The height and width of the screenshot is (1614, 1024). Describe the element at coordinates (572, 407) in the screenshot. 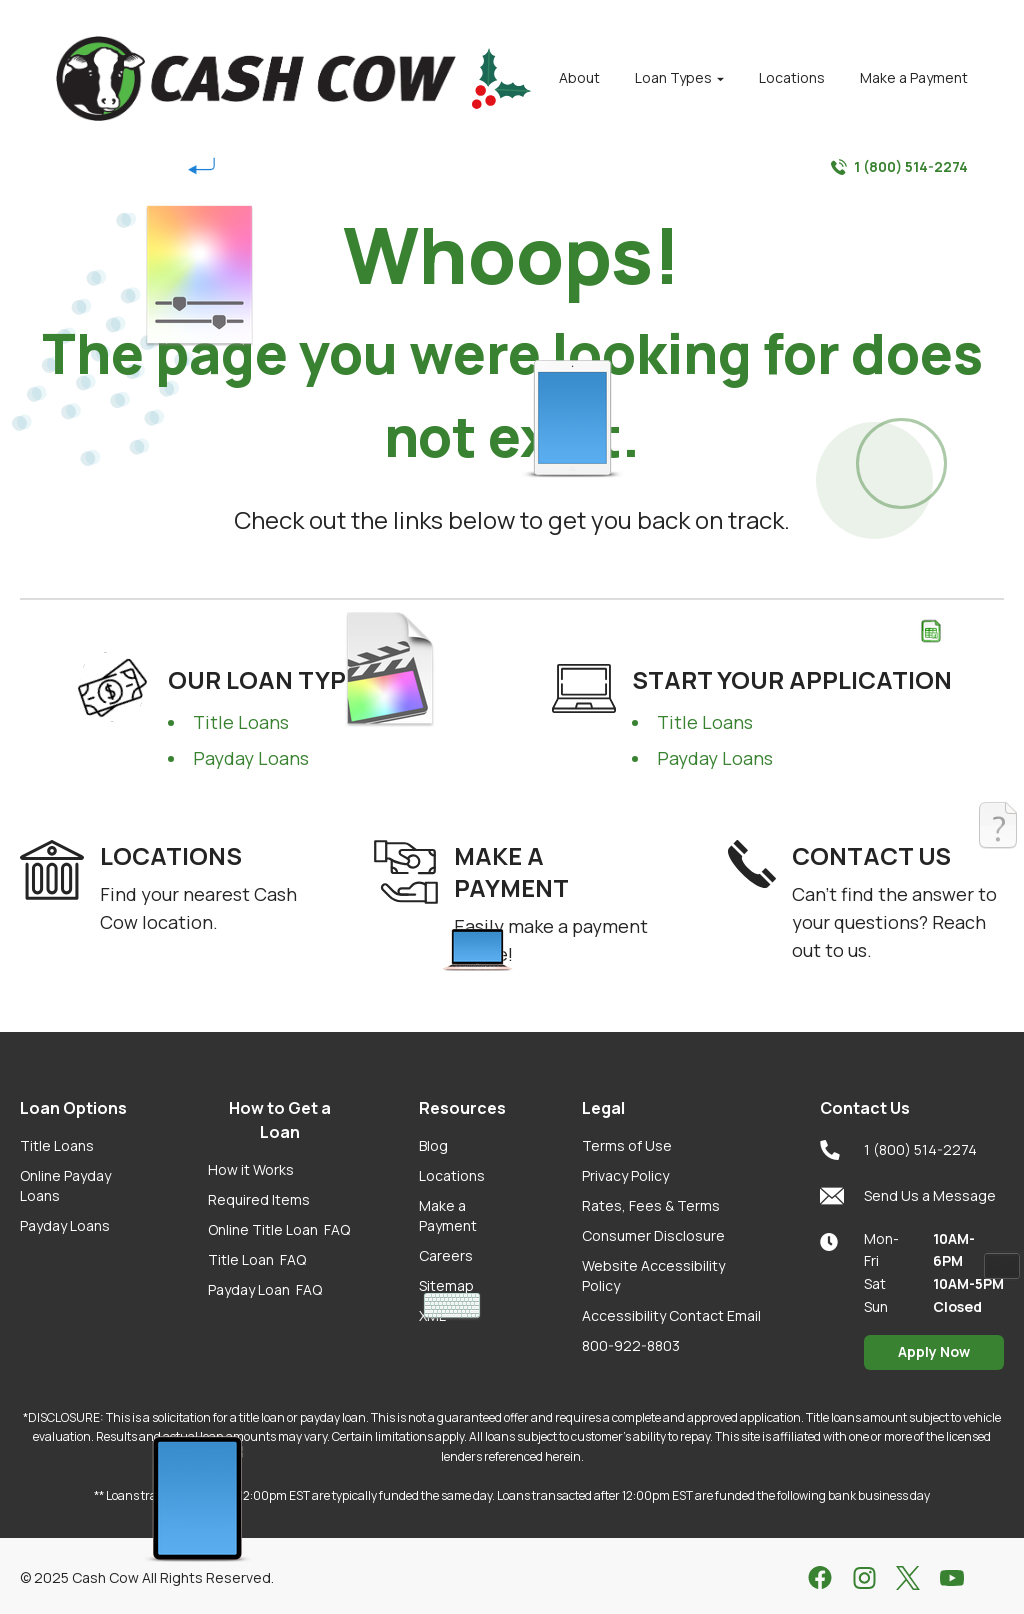

I see `iPad mini 2 device detected` at that location.